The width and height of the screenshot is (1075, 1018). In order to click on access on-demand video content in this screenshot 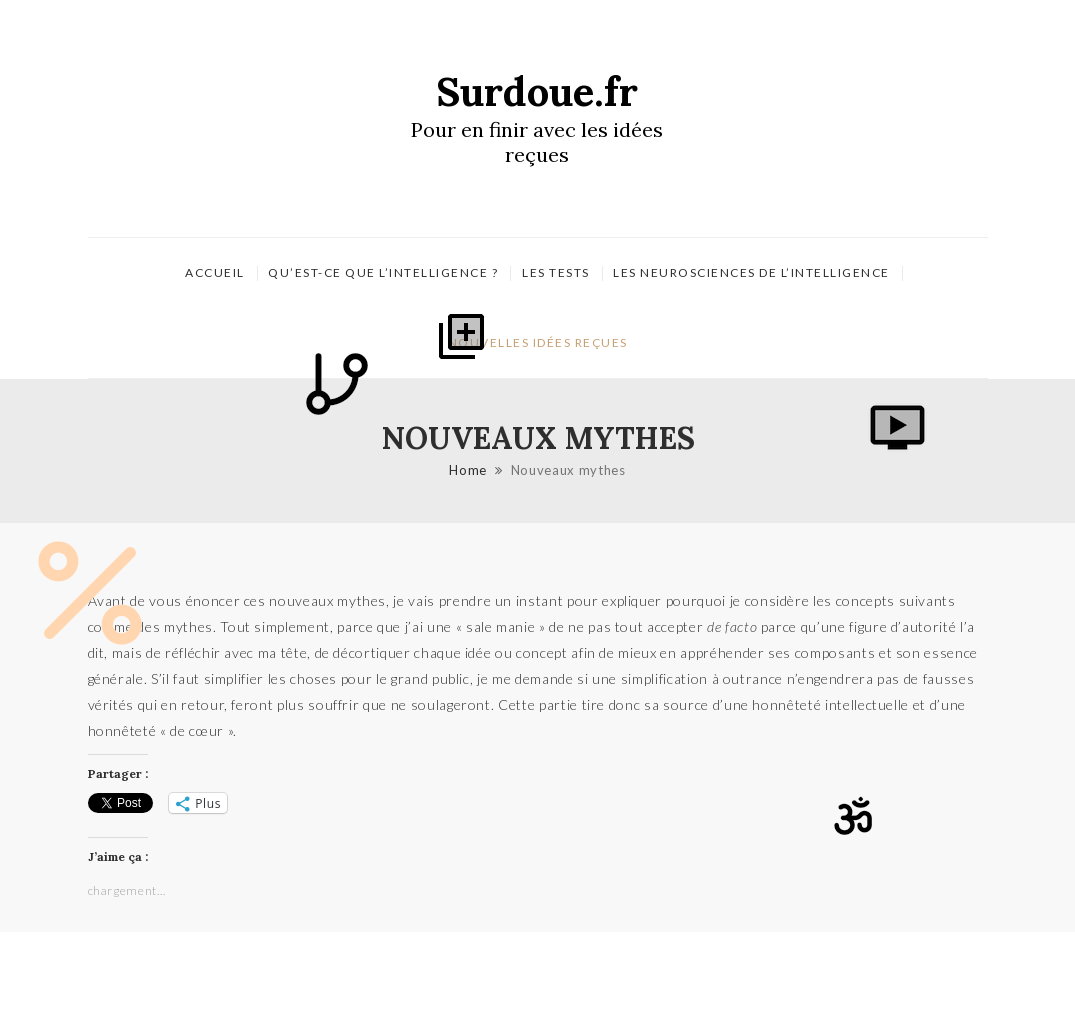, I will do `click(897, 427)`.